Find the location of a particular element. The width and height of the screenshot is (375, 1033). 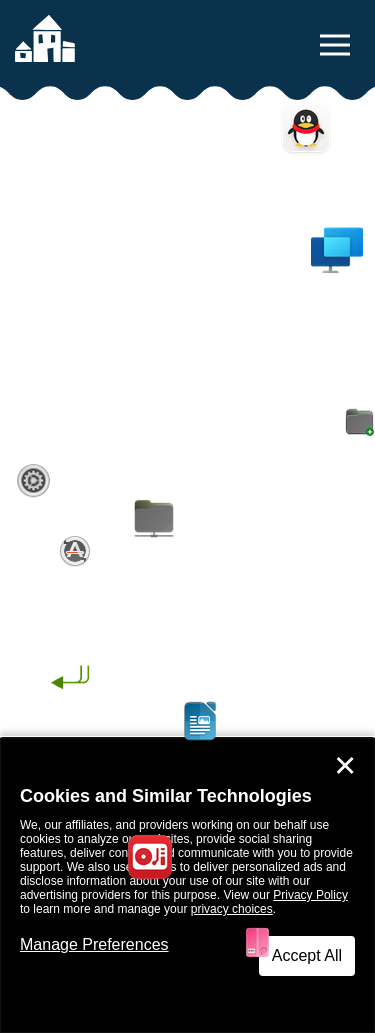

access files stored on a remote server is located at coordinates (154, 518).